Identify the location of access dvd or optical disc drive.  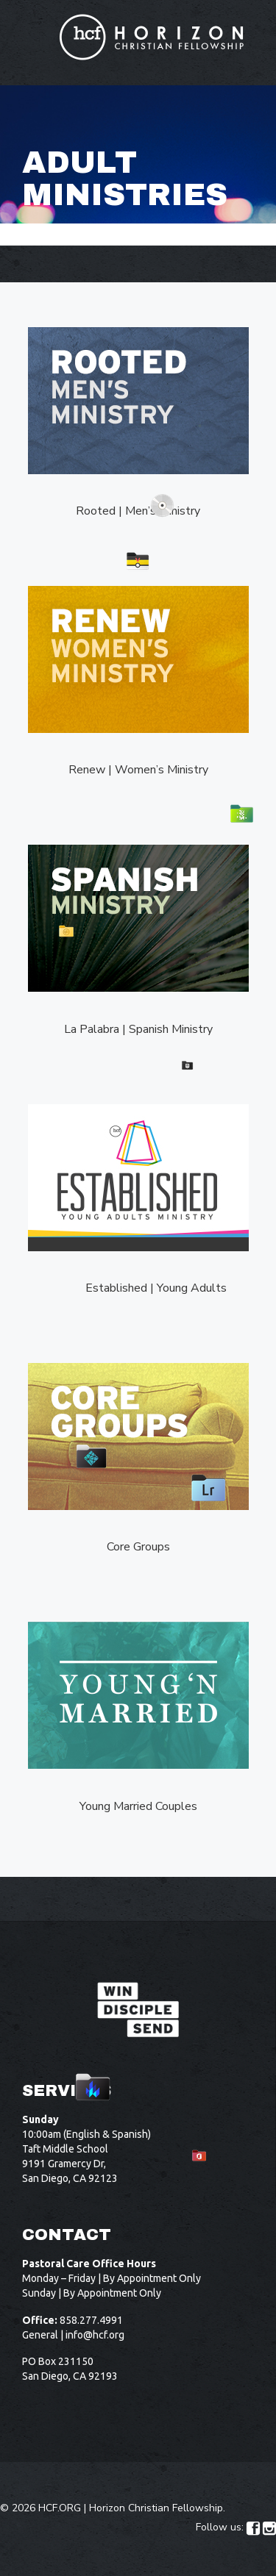
(162, 505).